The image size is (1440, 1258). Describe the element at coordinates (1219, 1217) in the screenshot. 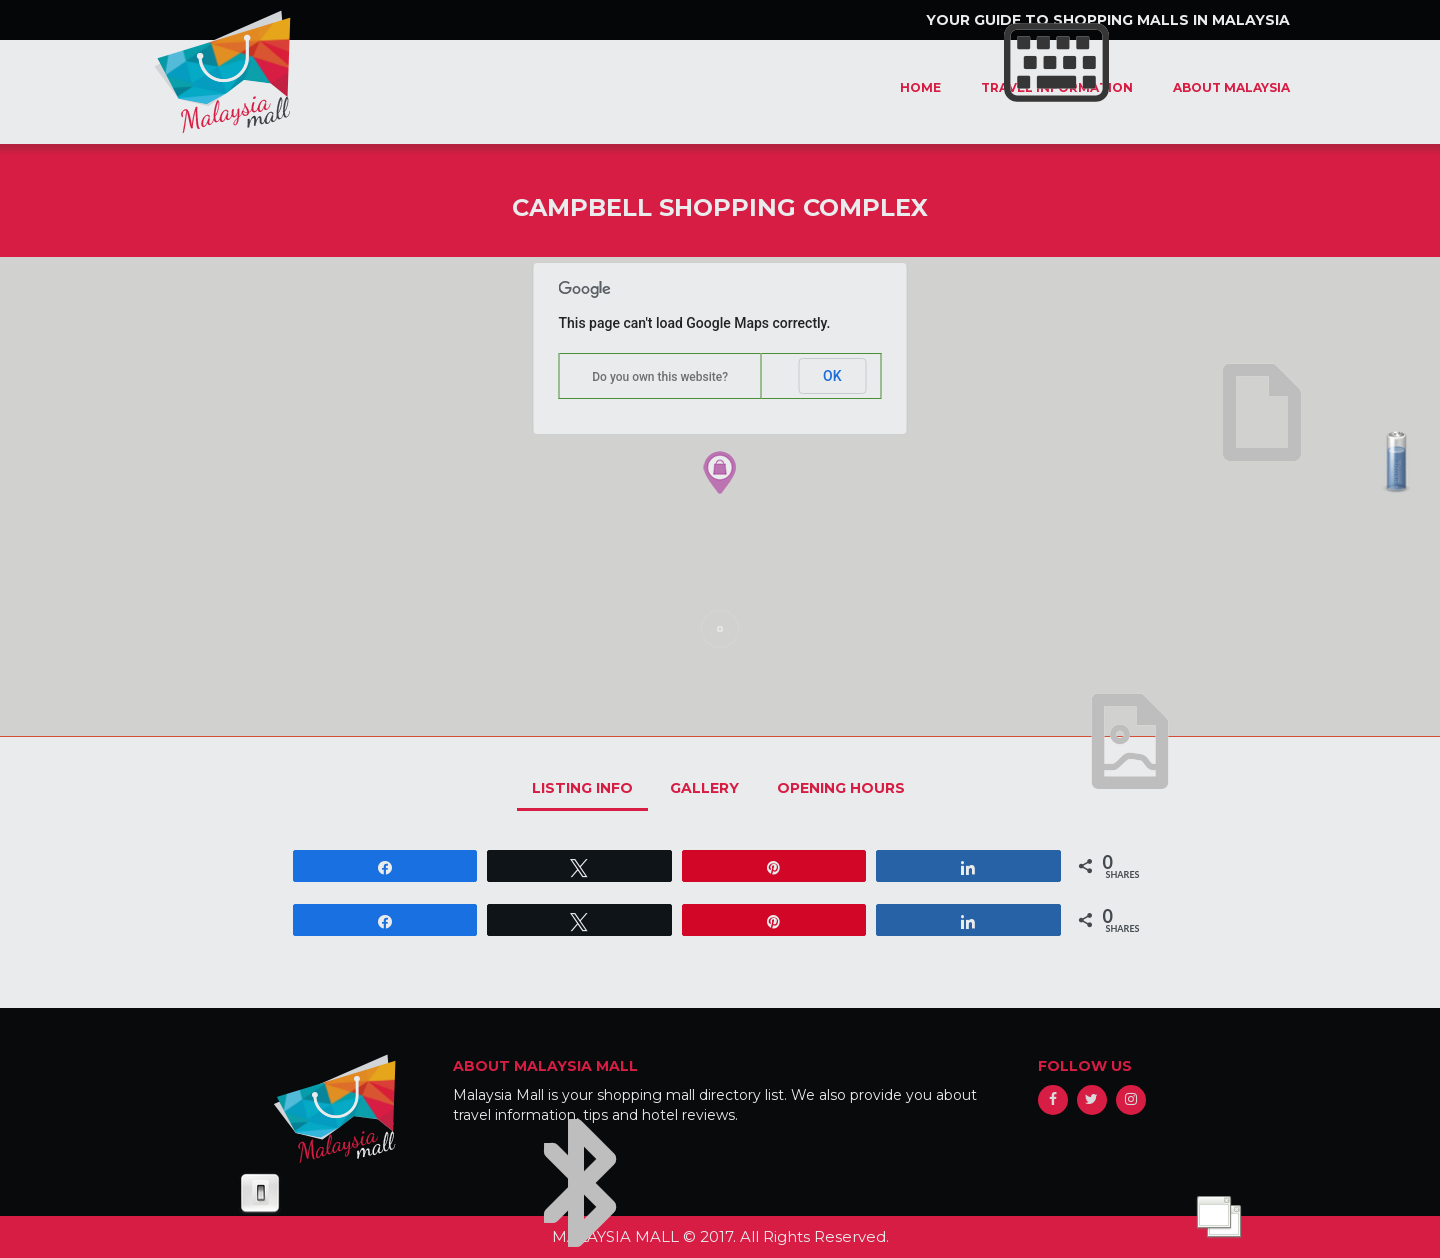

I see `access window management settings` at that location.